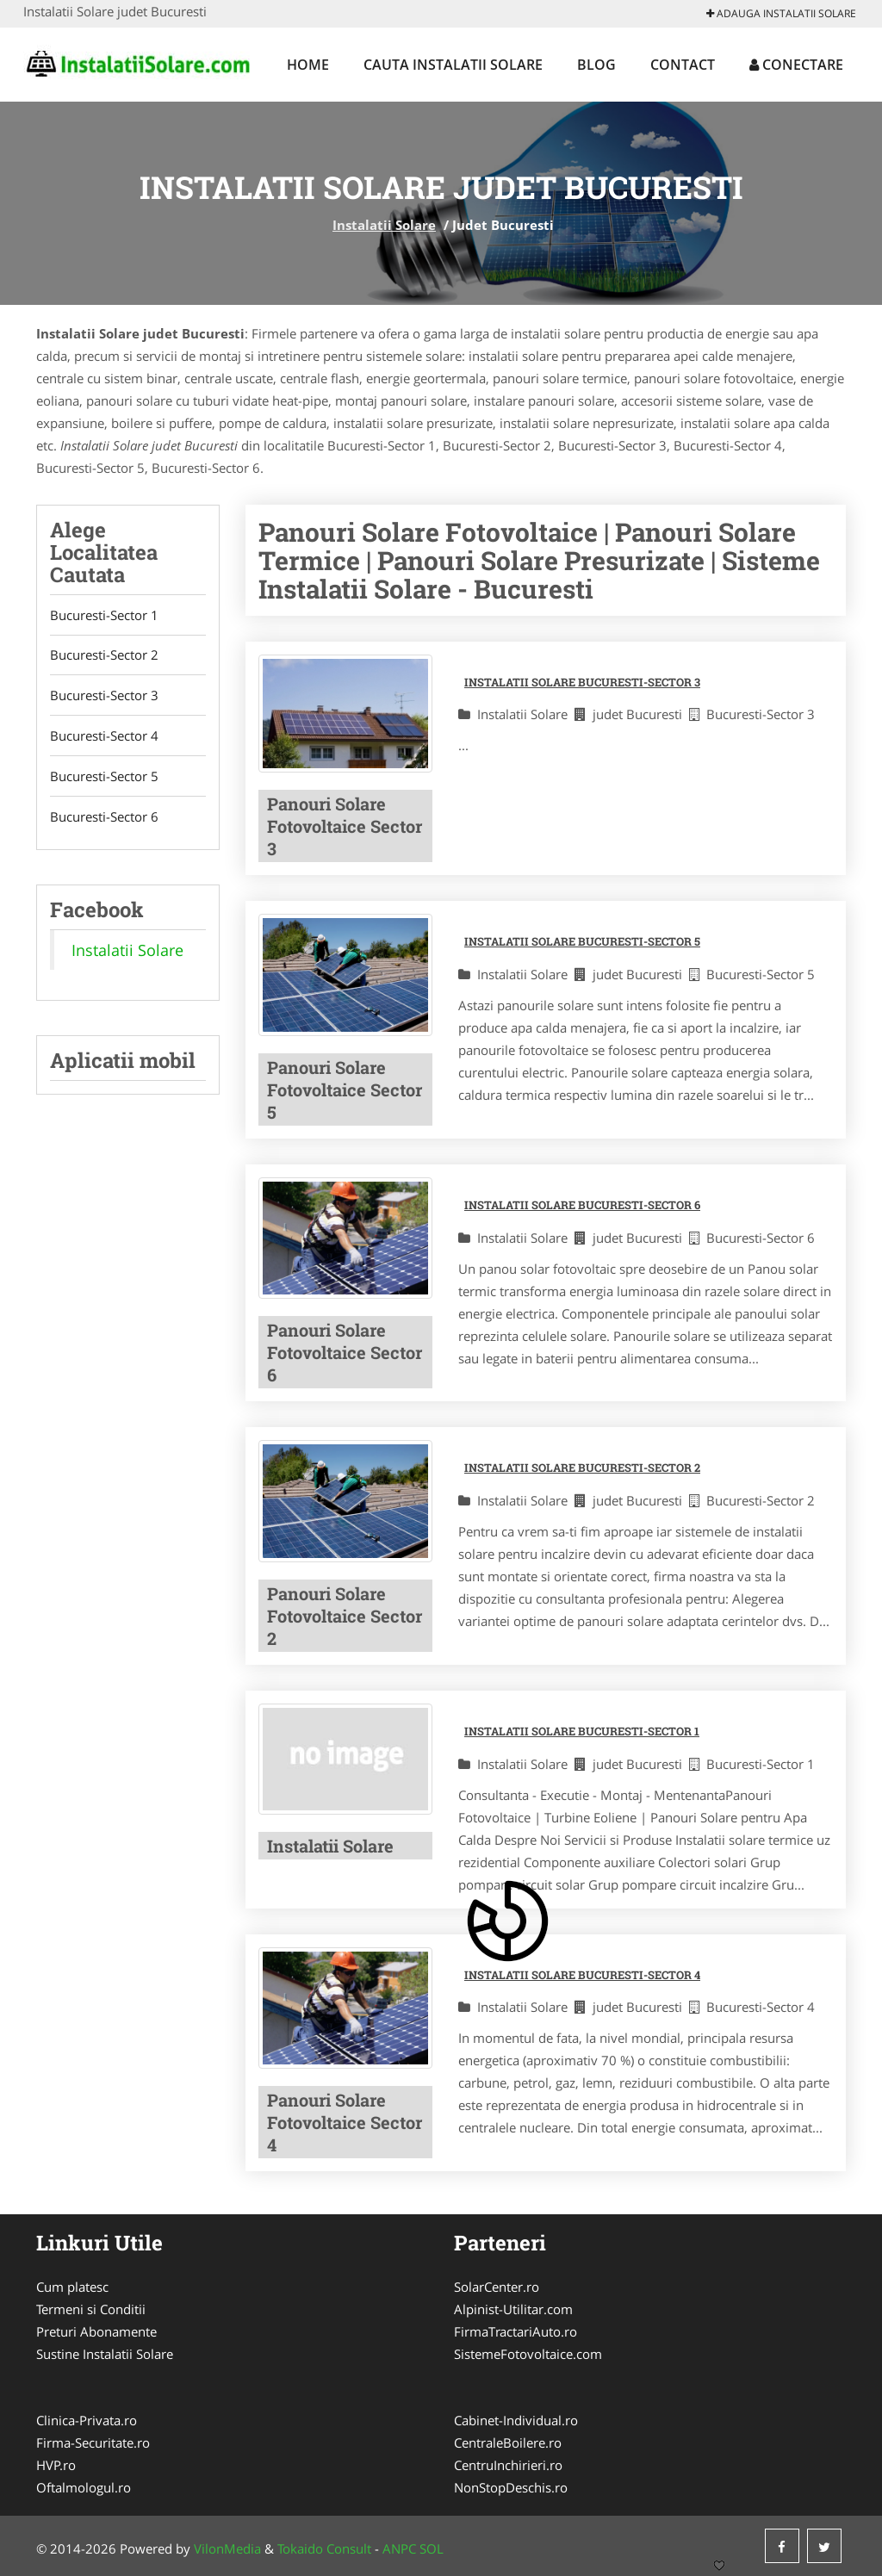  I want to click on add to favorites, so click(719, 2566).